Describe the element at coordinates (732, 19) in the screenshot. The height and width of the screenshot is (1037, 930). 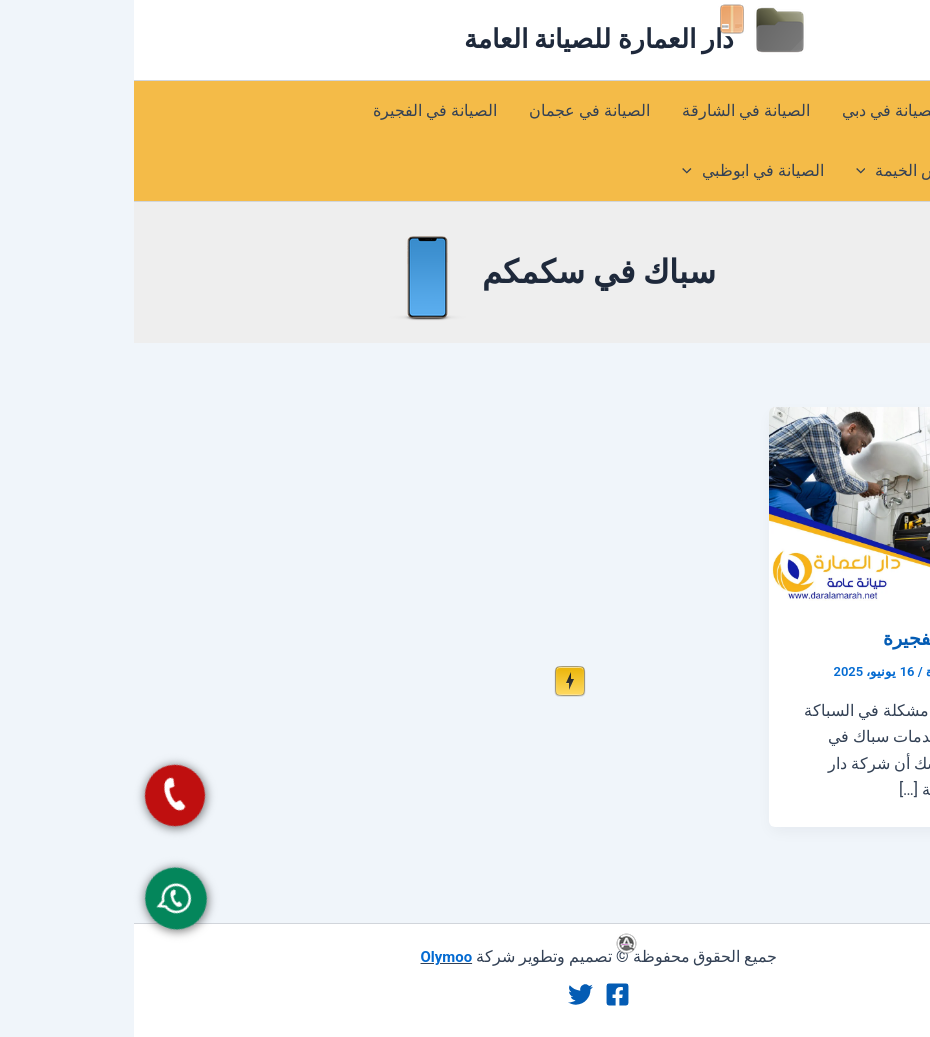
I see `open package manager application` at that location.